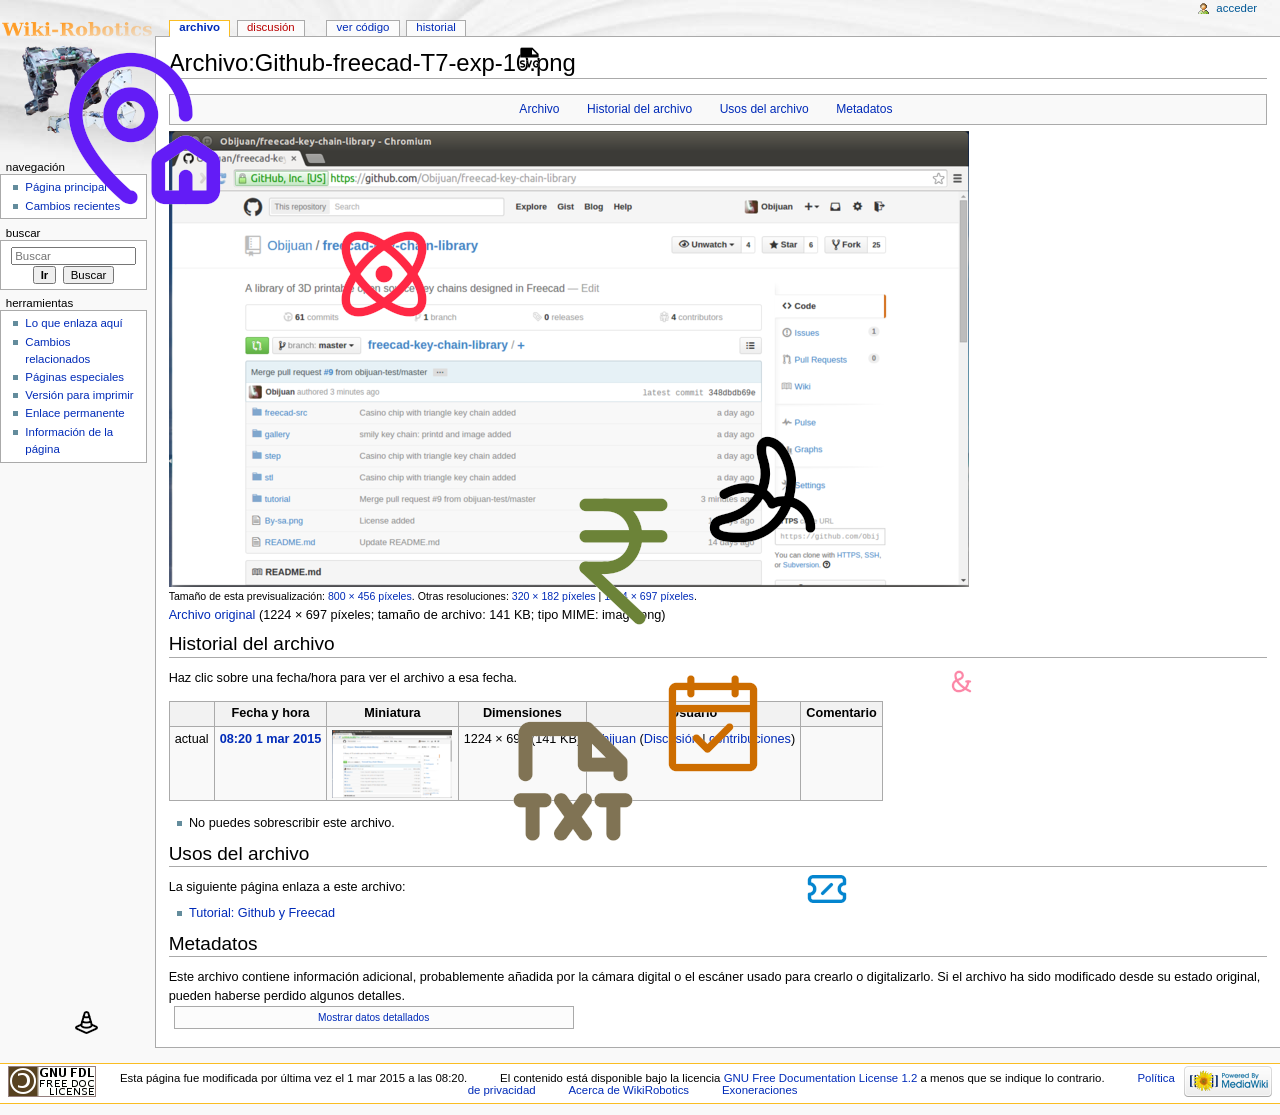 This screenshot has width=1280, height=1115. What do you see at coordinates (144, 128) in the screenshot?
I see `view home location on map` at bounding box center [144, 128].